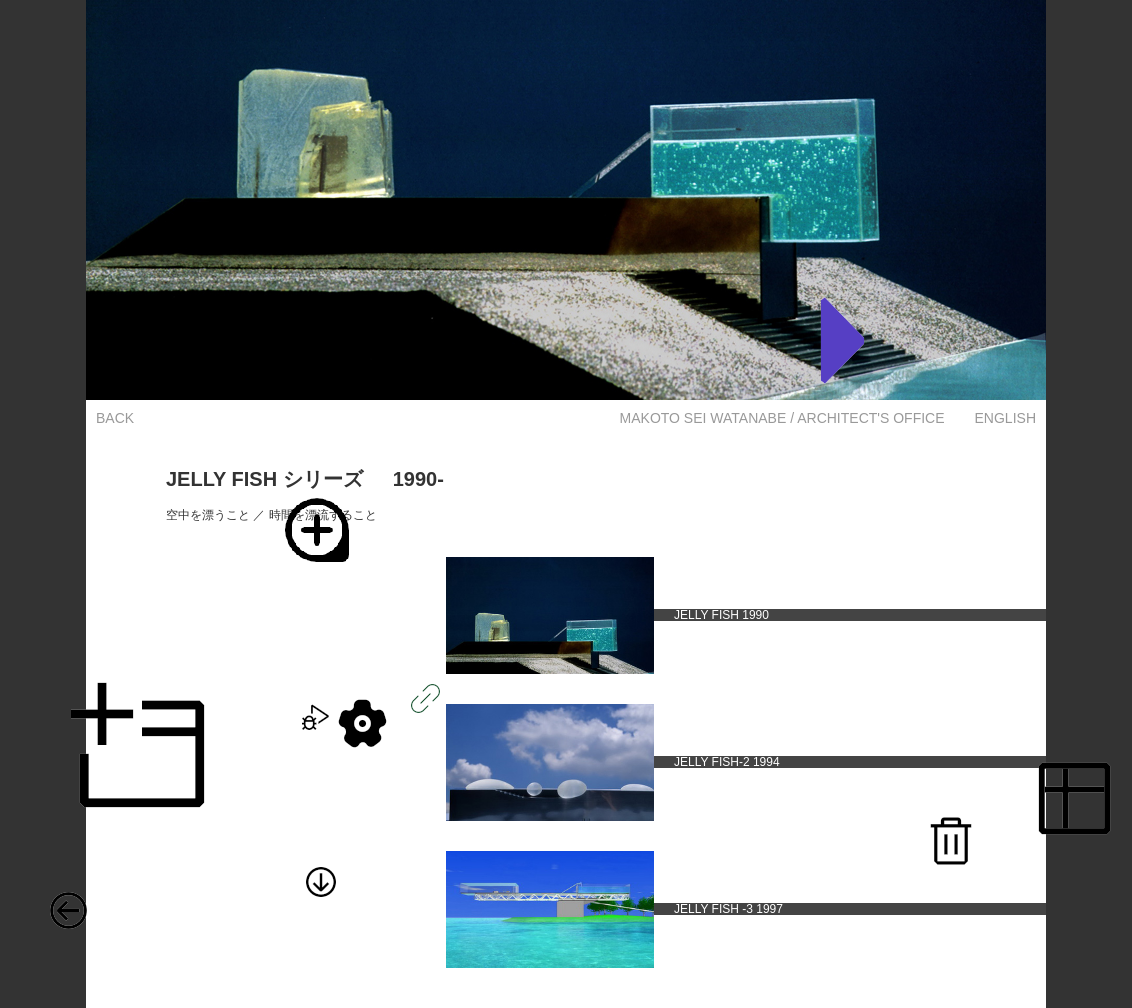 This screenshot has width=1132, height=1008. What do you see at coordinates (362, 723) in the screenshot?
I see `open settings menu` at bounding box center [362, 723].